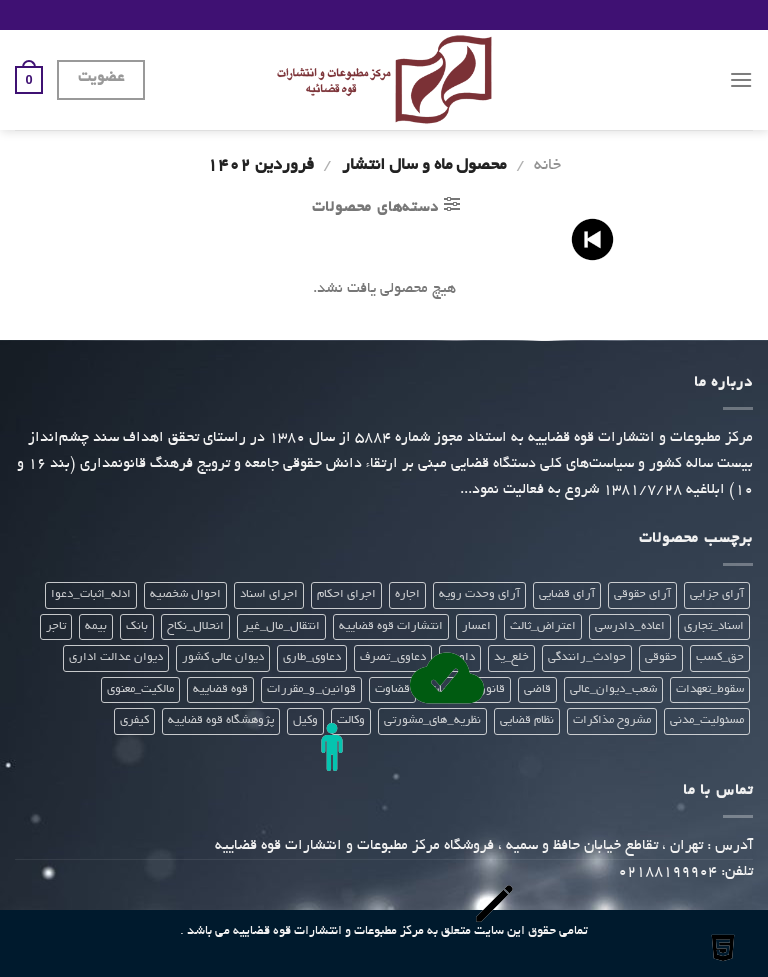 The image size is (768, 977). I want to click on edit content or settings, so click(494, 903).